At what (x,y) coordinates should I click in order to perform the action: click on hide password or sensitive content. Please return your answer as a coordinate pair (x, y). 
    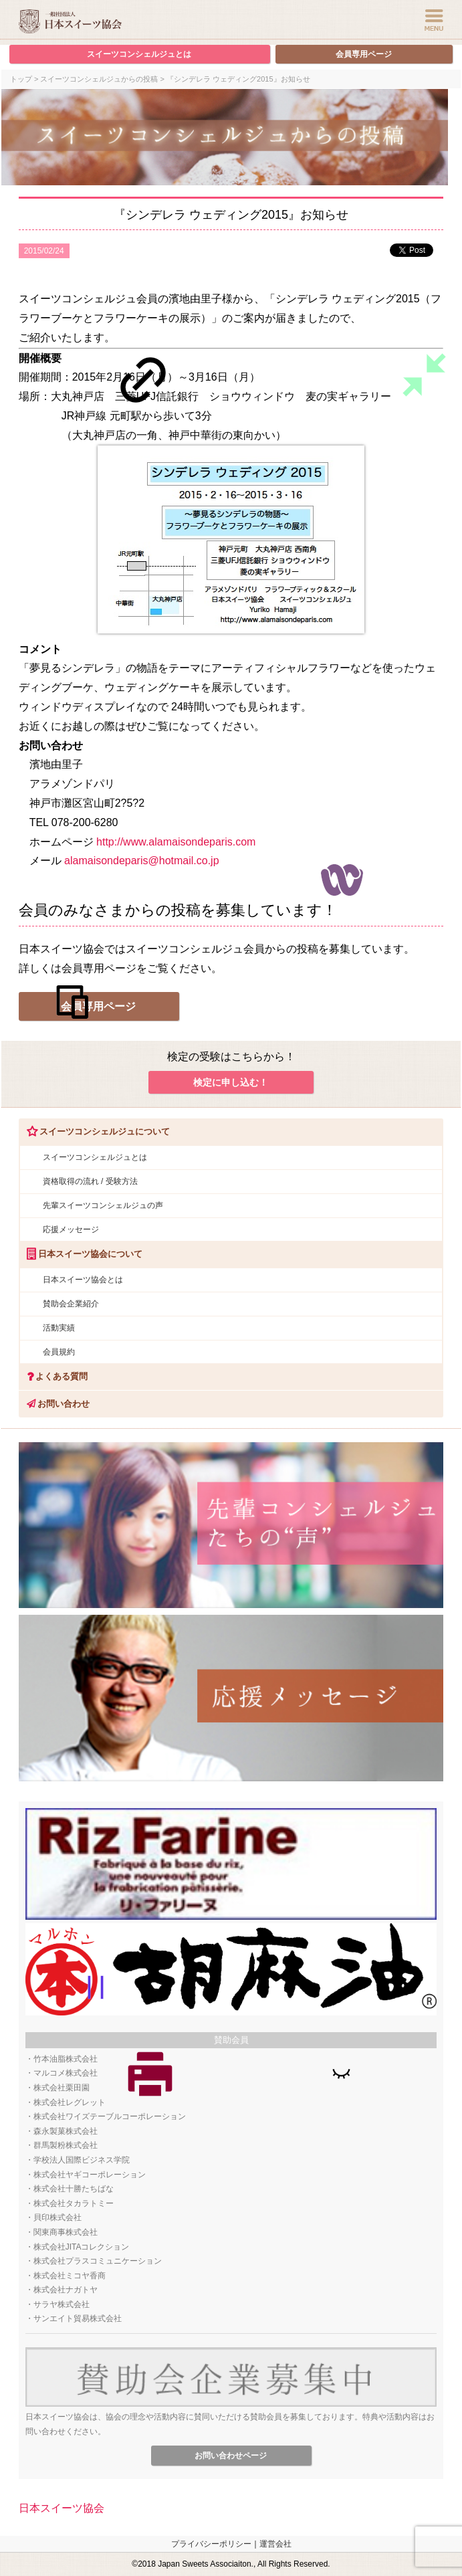
    Looking at the image, I should click on (341, 2073).